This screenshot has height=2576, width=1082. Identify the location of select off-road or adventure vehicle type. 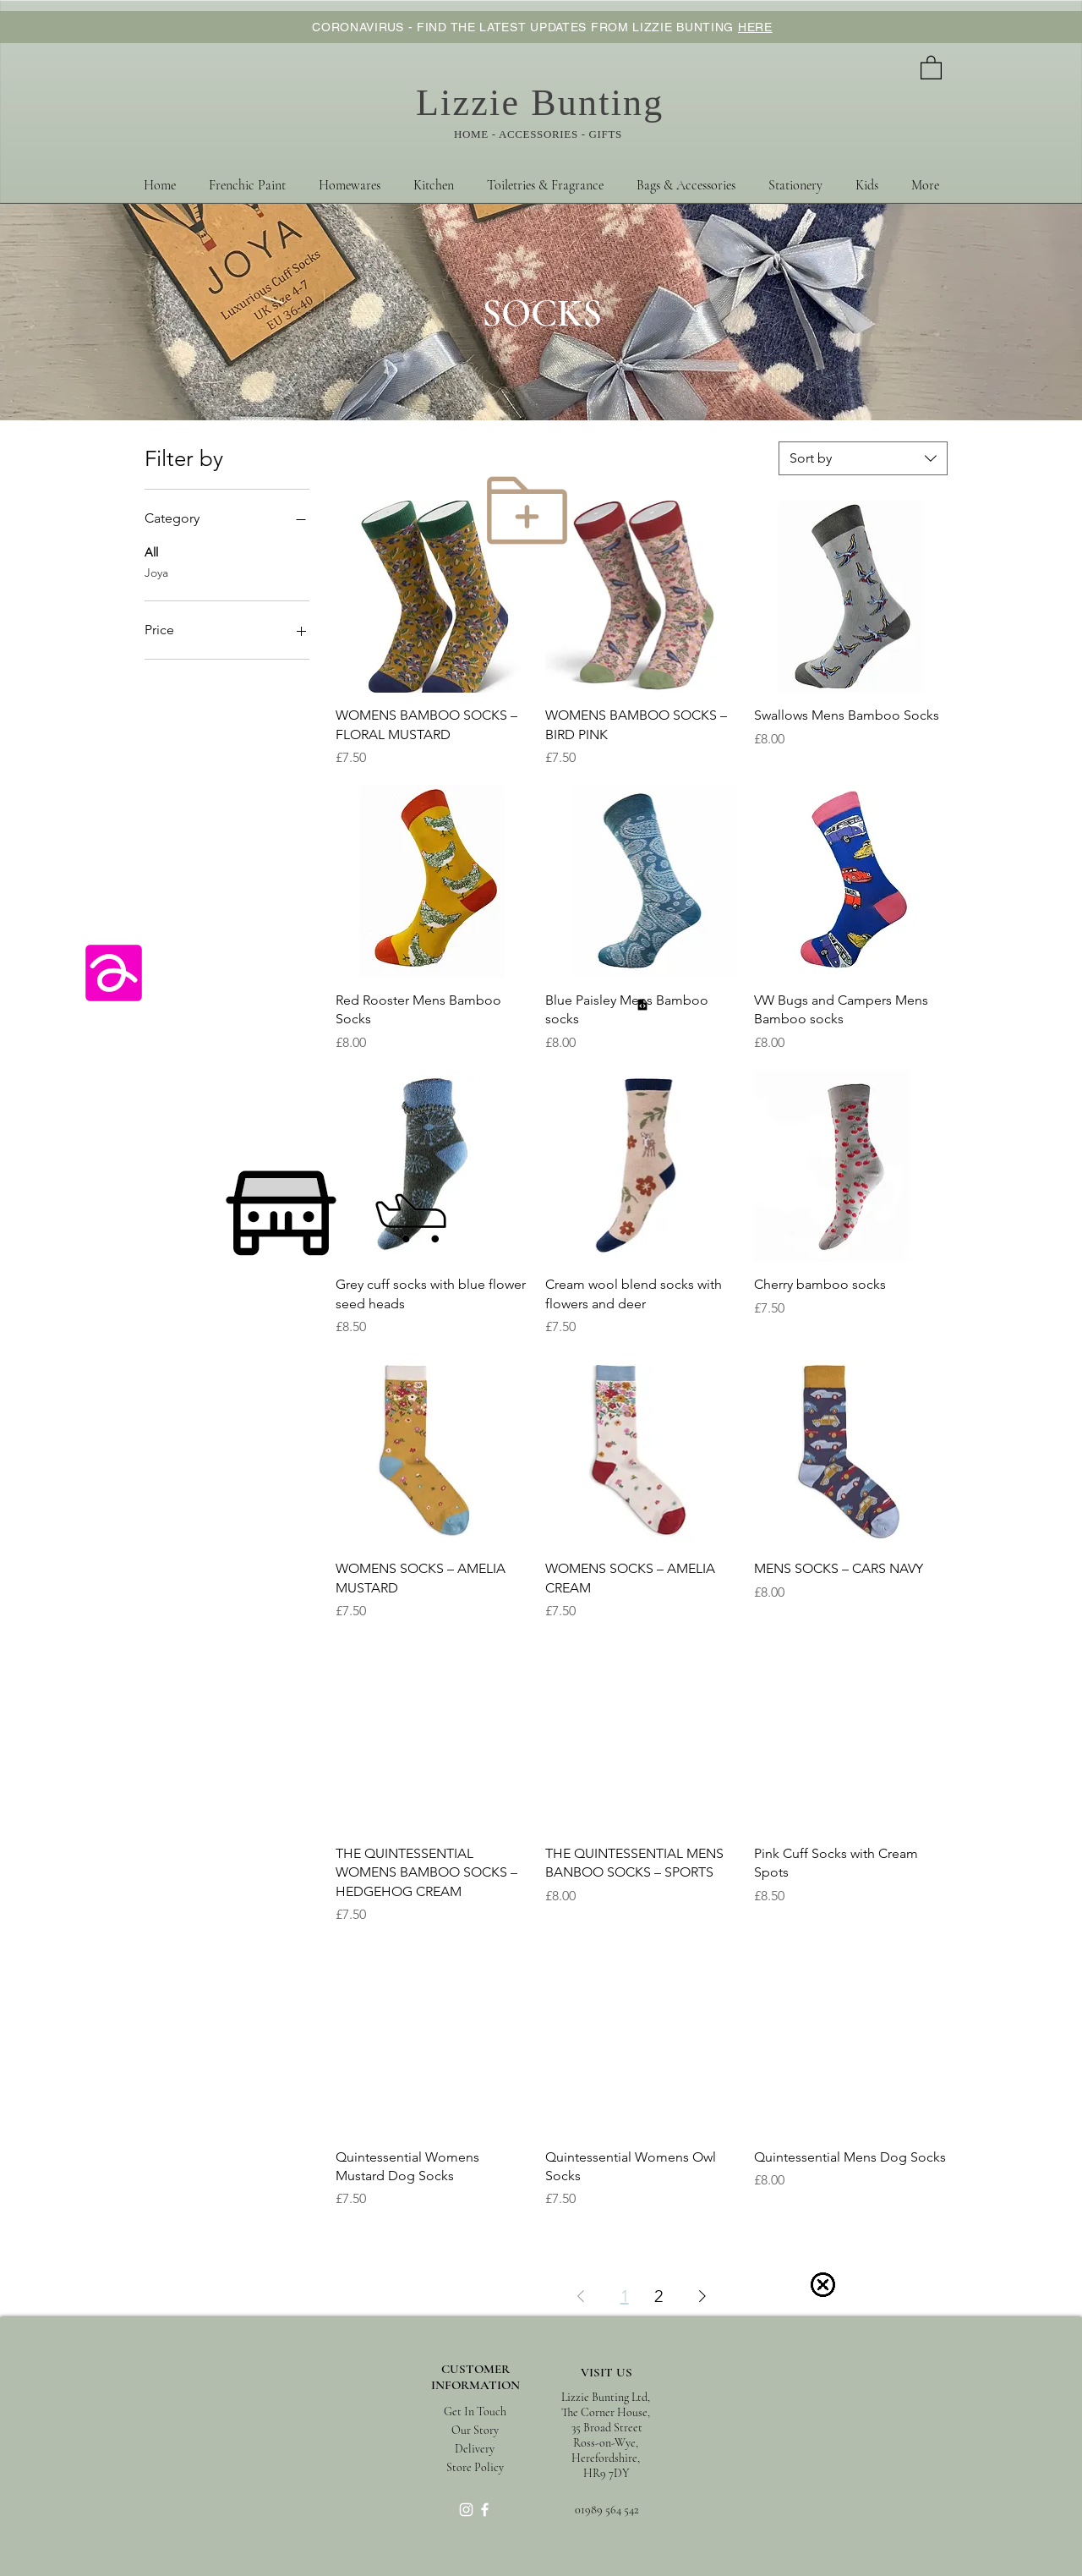
(281, 1214).